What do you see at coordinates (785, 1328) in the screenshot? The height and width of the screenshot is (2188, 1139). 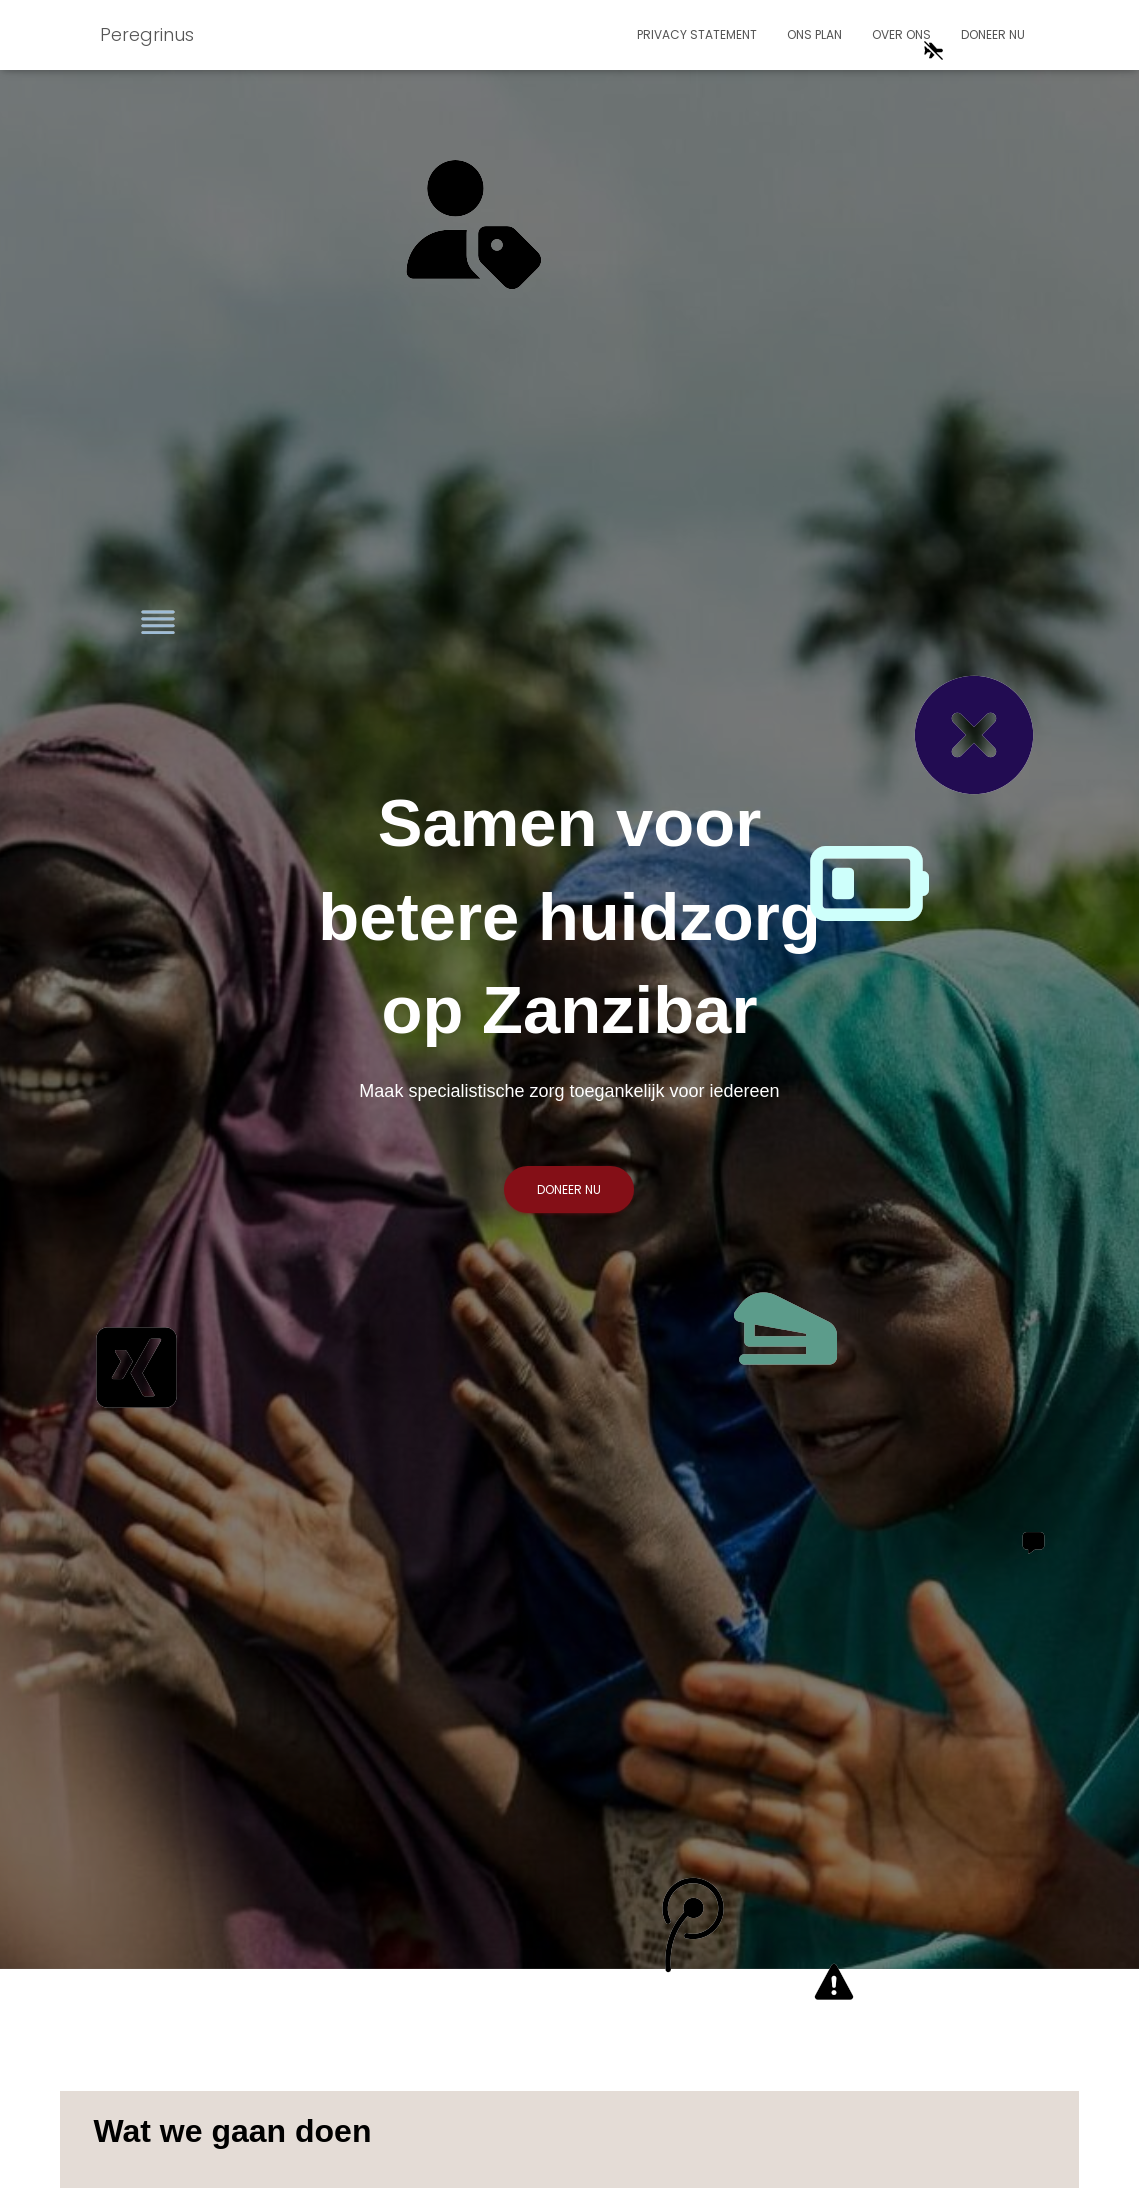 I see `attach or bind documents together` at bounding box center [785, 1328].